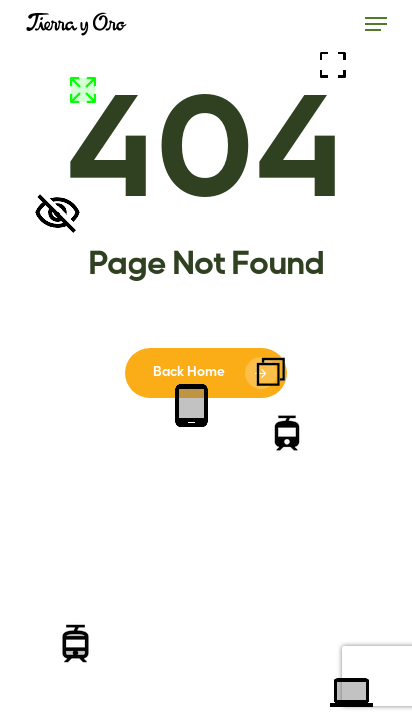 The height and width of the screenshot is (720, 412). Describe the element at coordinates (333, 65) in the screenshot. I see `scan a QR code or barcode` at that location.